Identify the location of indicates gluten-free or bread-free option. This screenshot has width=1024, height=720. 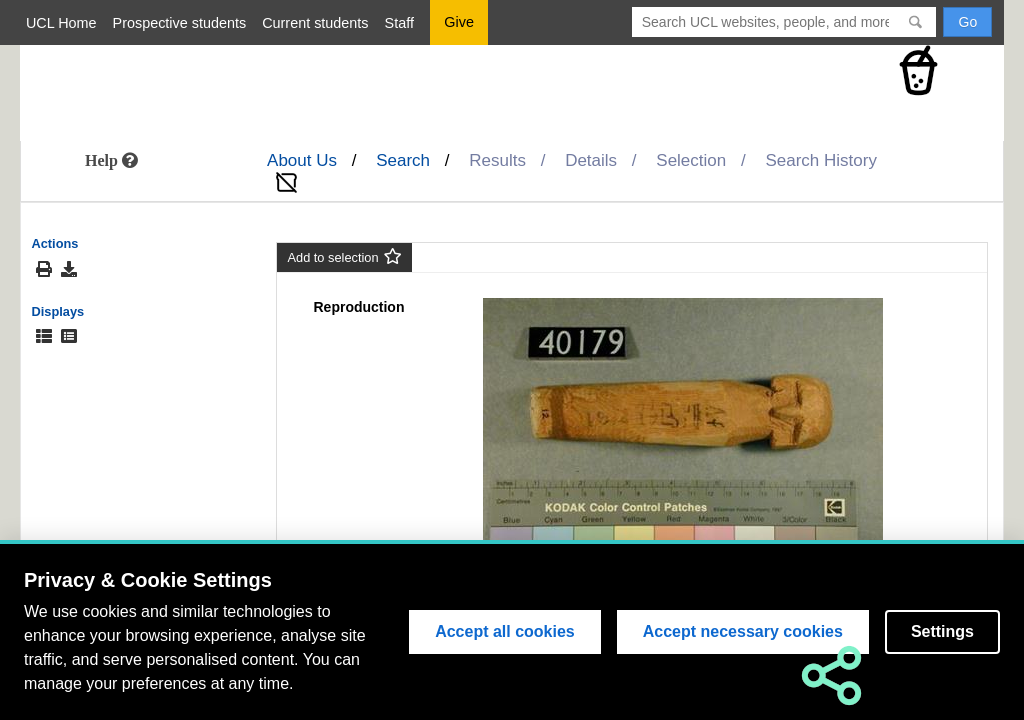
(286, 182).